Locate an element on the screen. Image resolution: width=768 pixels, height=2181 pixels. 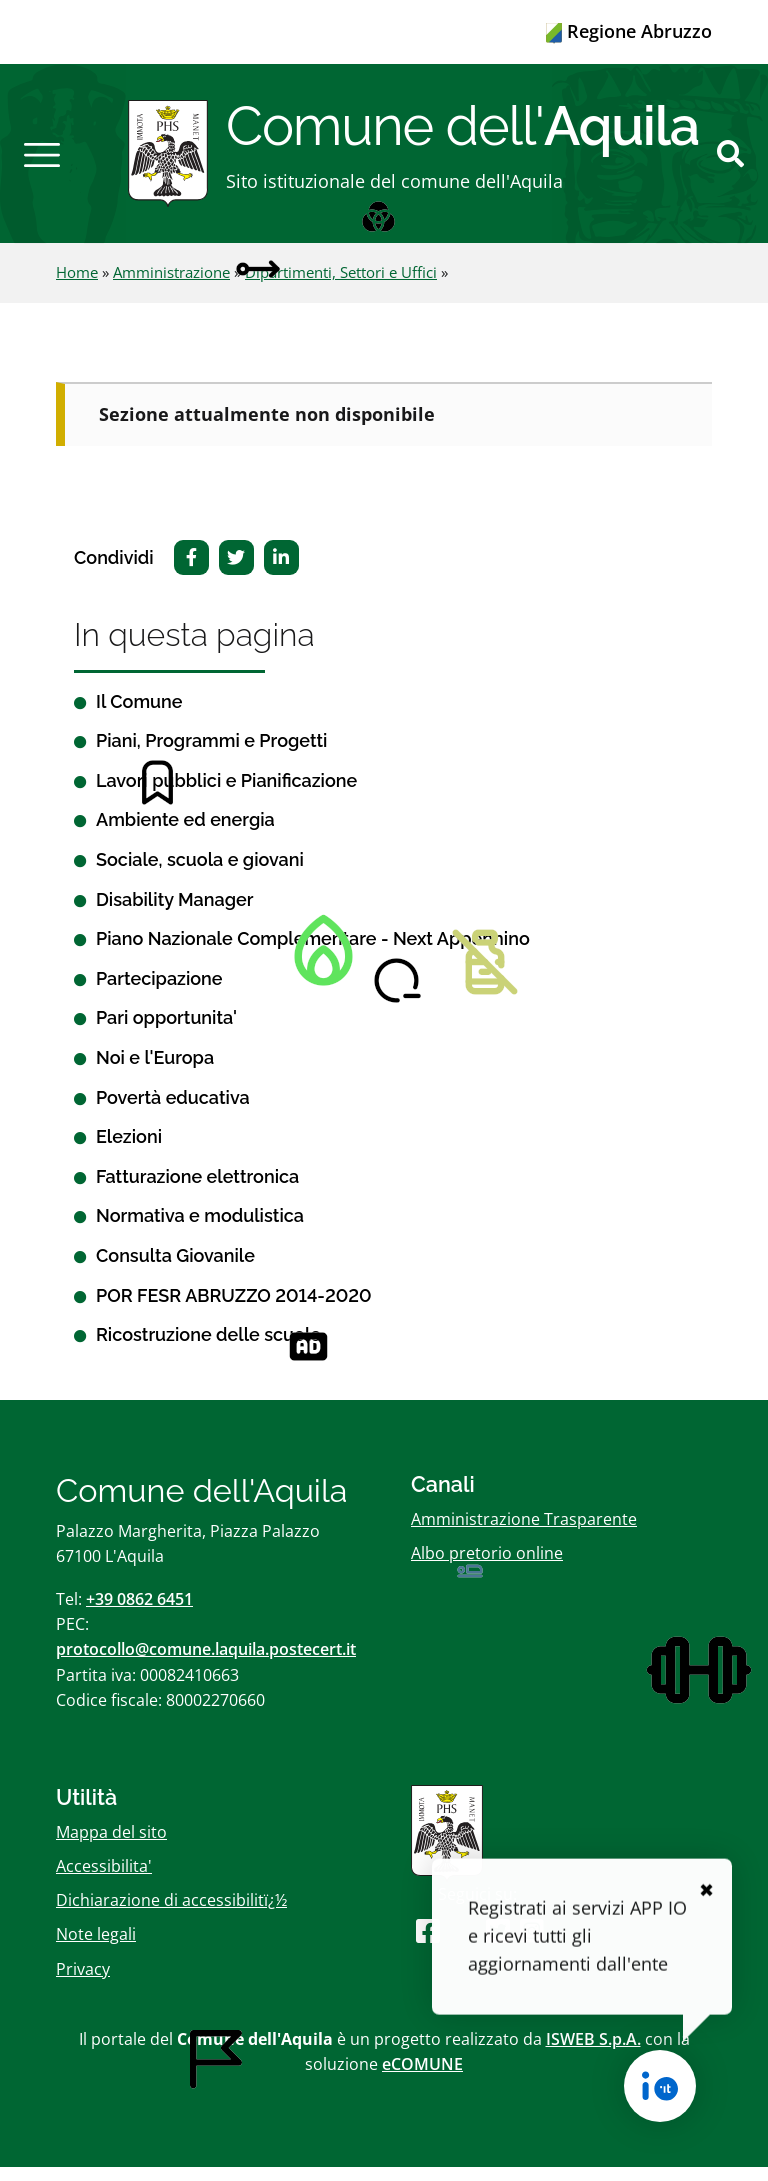
view trending or hot content is located at coordinates (323, 951).